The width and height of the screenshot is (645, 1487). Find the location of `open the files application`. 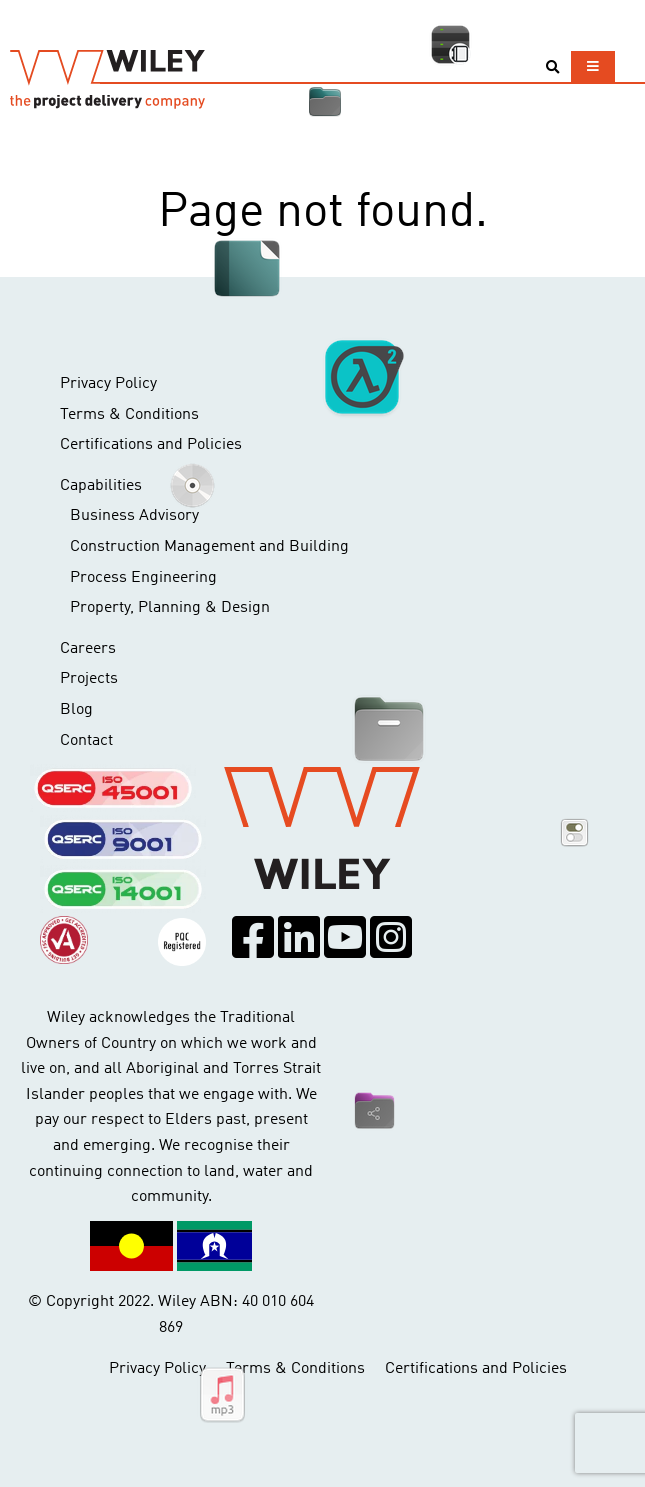

open the files application is located at coordinates (389, 729).